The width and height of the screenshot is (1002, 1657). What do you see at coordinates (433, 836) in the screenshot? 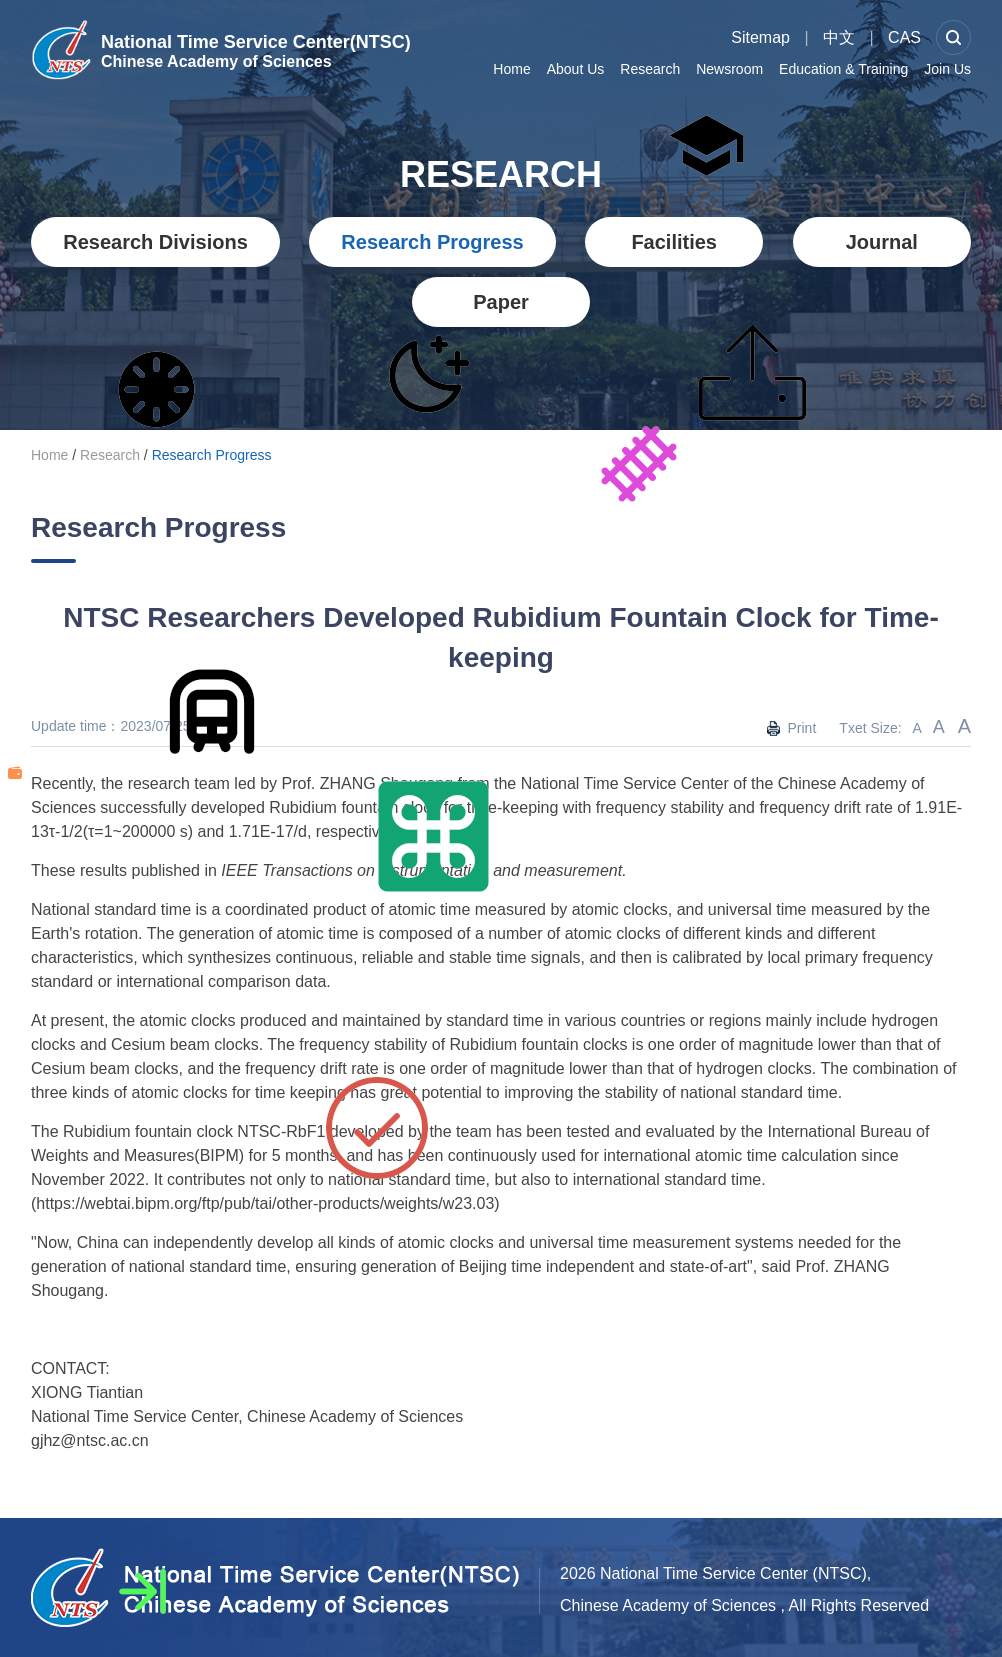
I see `command key modifier for keyboard shortcuts` at bounding box center [433, 836].